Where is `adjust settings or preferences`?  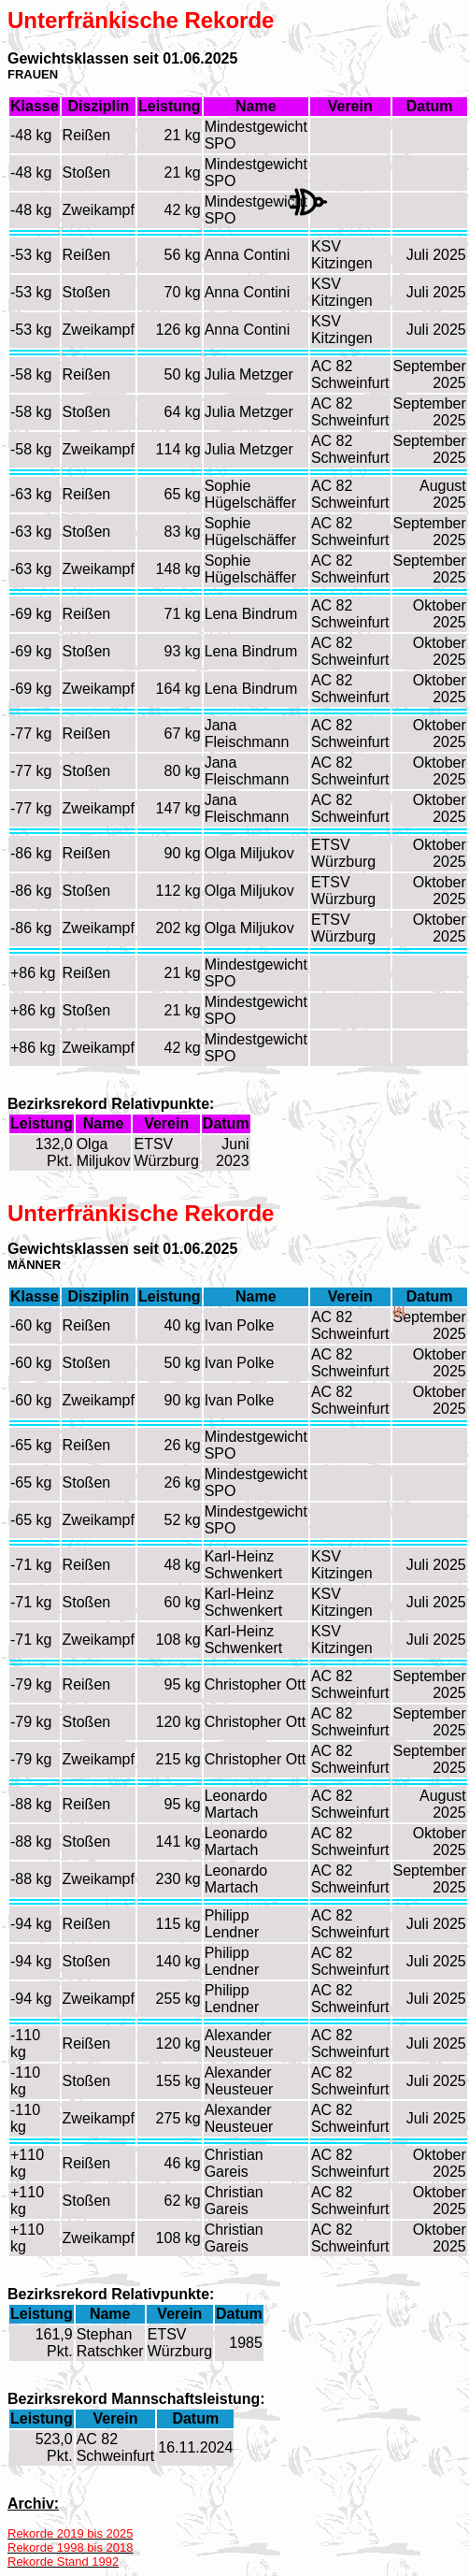 adjust settings or preferences is located at coordinates (399, 1312).